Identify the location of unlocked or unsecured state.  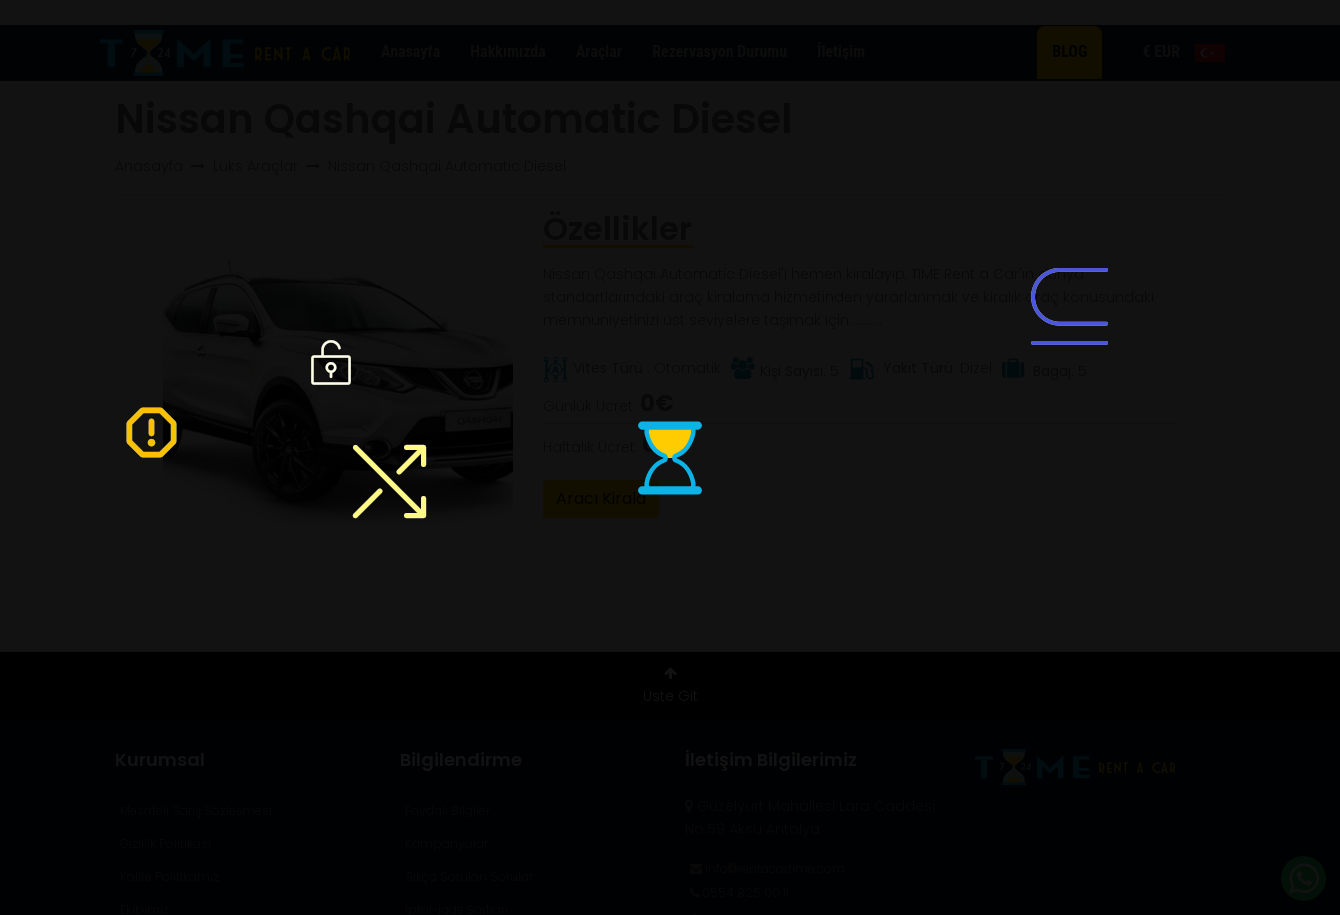
(331, 365).